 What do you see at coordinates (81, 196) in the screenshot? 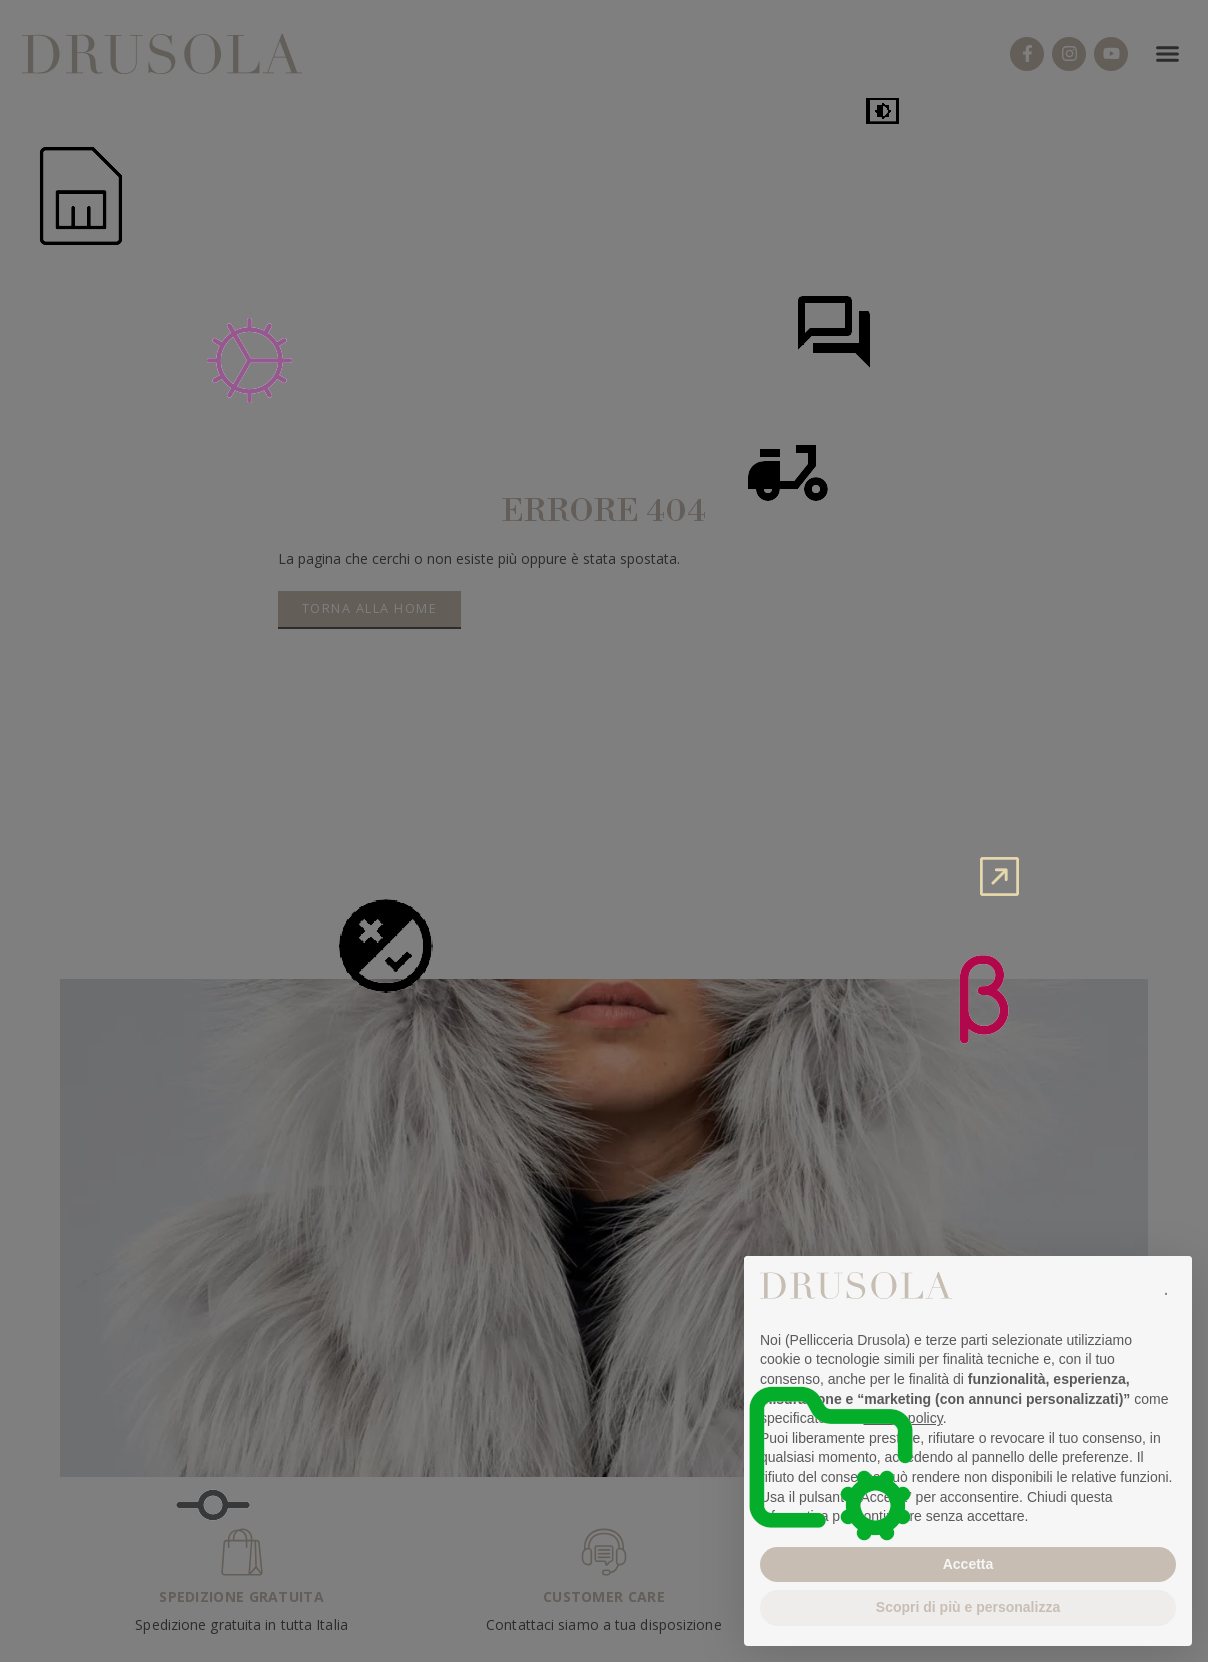
I see `manage sim card settings` at bounding box center [81, 196].